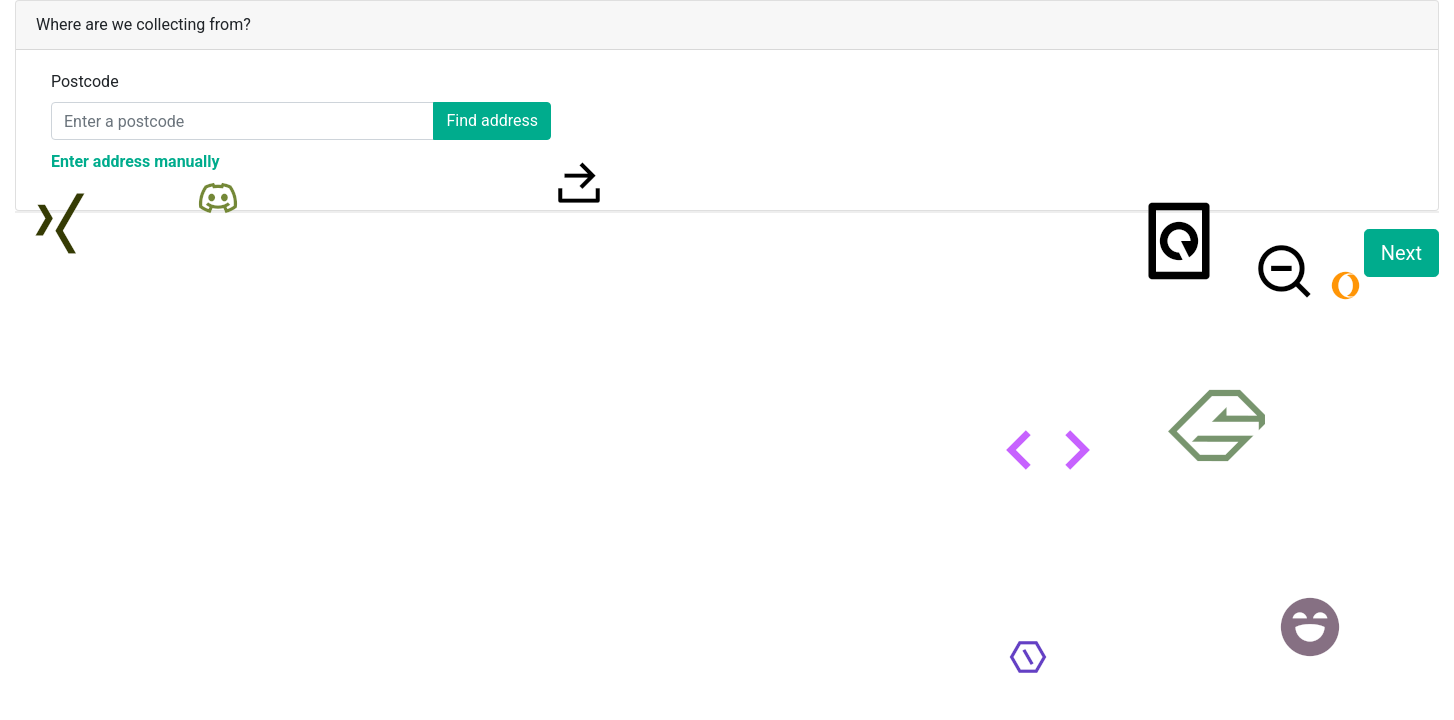 The width and height of the screenshot is (1454, 720). I want to click on react with laughter to a message, so click(1310, 627).